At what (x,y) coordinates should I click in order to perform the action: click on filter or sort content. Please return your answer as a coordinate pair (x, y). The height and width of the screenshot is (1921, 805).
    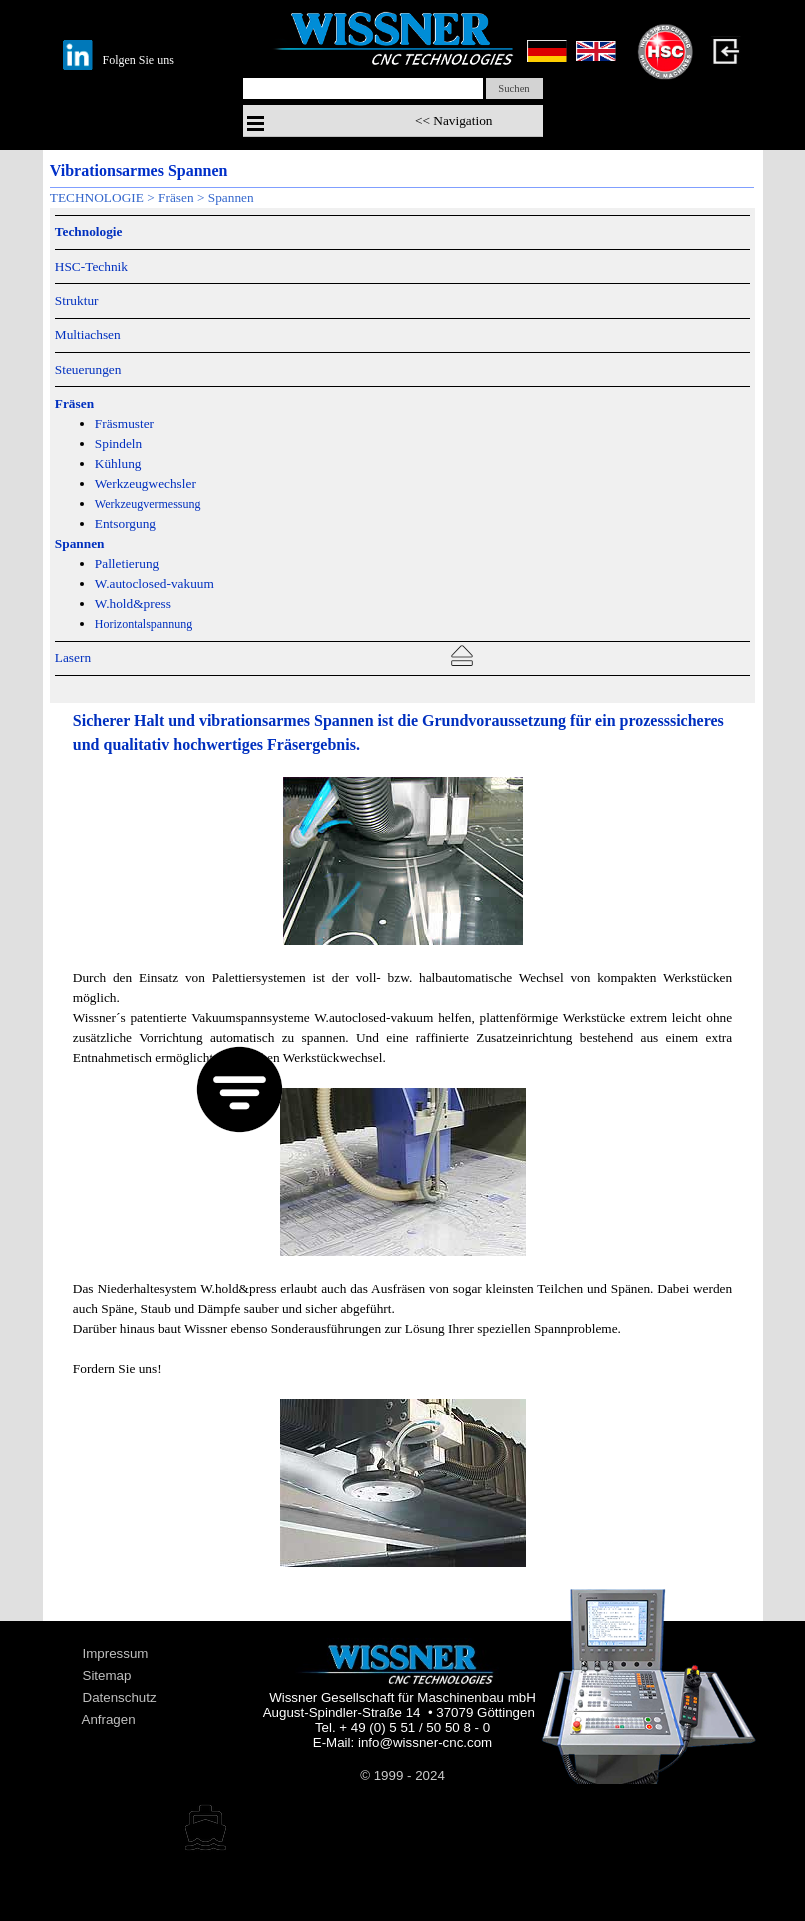
    Looking at the image, I should click on (239, 1089).